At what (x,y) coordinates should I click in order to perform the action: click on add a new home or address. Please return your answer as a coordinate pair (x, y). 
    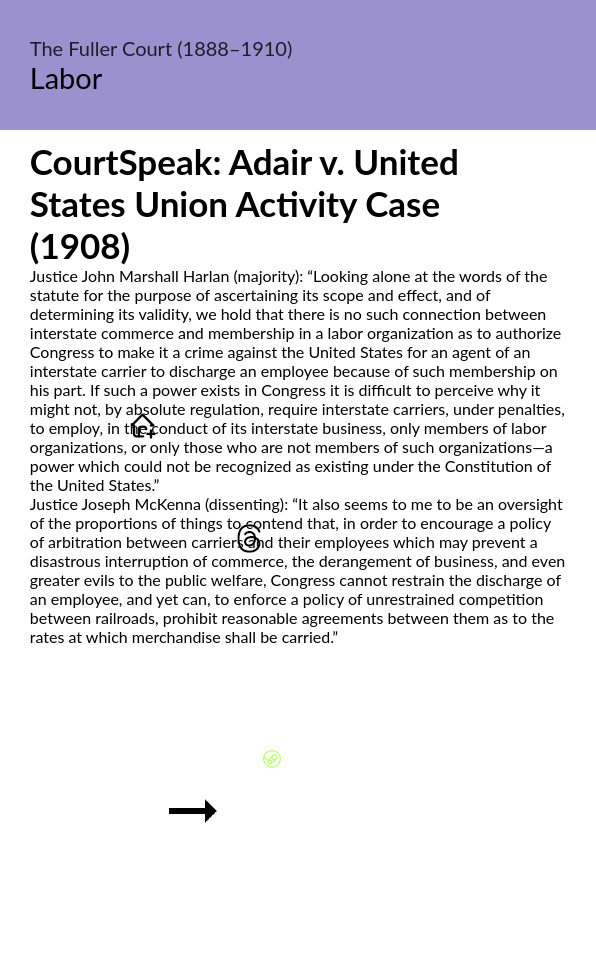
    Looking at the image, I should click on (142, 425).